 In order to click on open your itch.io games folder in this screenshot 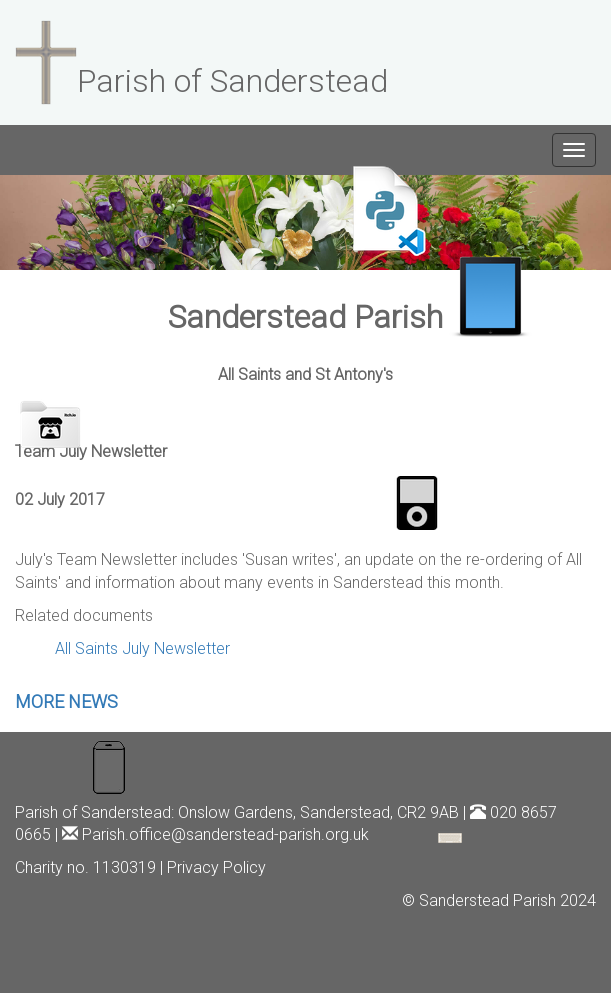, I will do `click(50, 426)`.